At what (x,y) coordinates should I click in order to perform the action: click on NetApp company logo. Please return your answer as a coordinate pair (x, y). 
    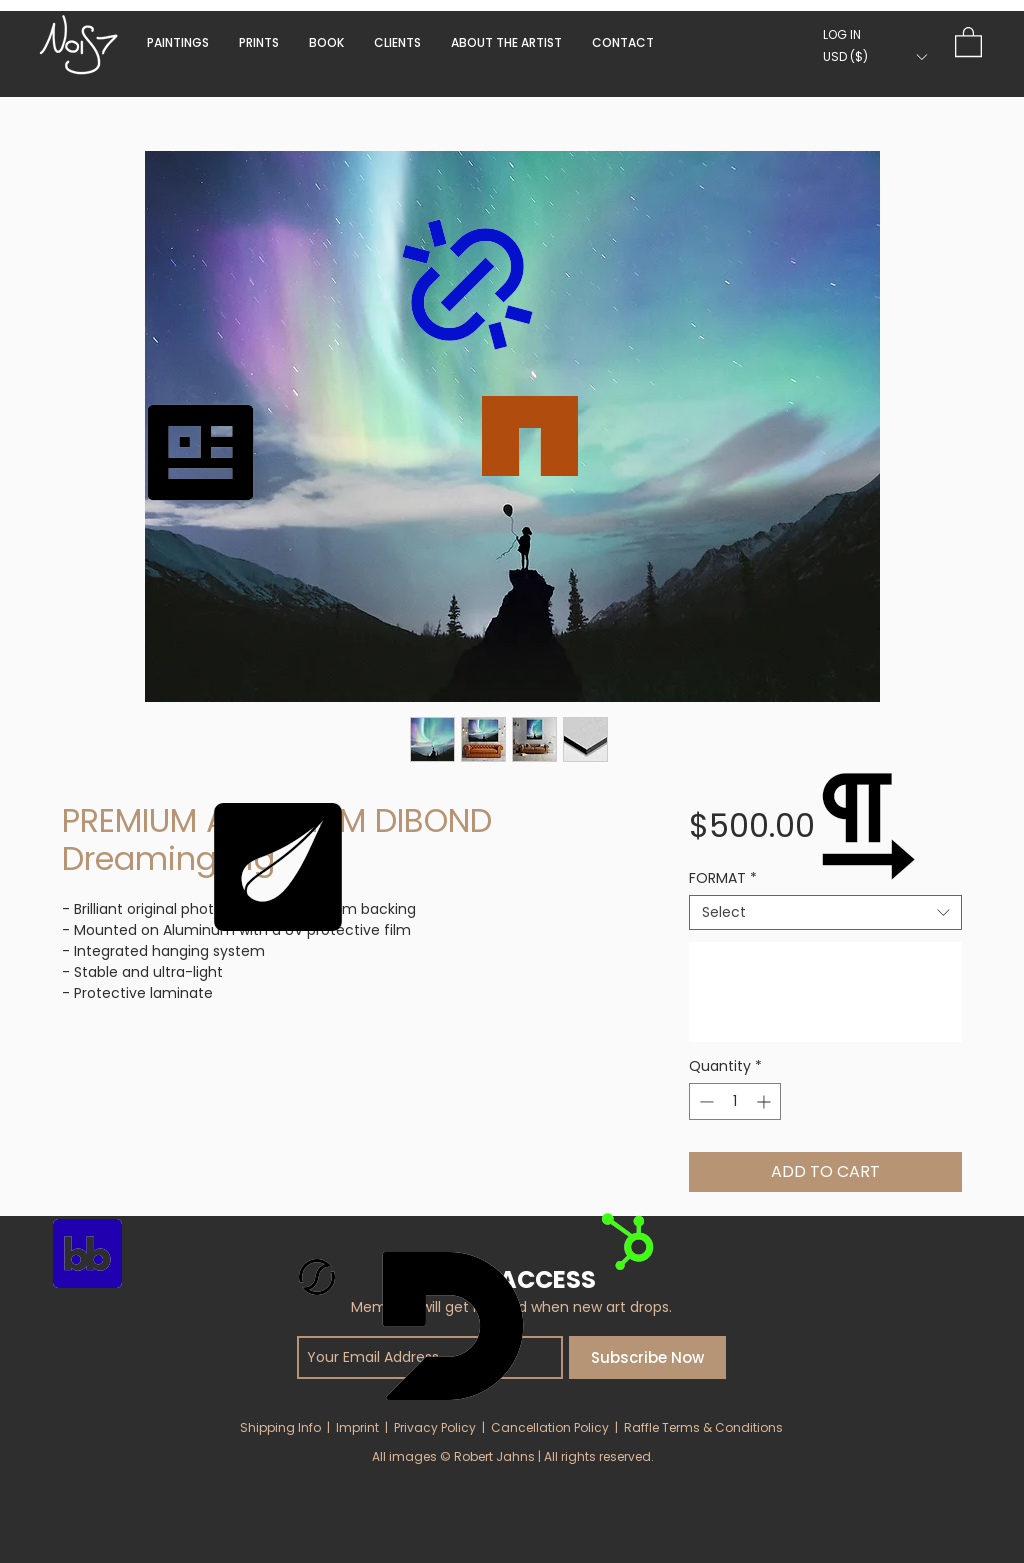
    Looking at the image, I should click on (530, 436).